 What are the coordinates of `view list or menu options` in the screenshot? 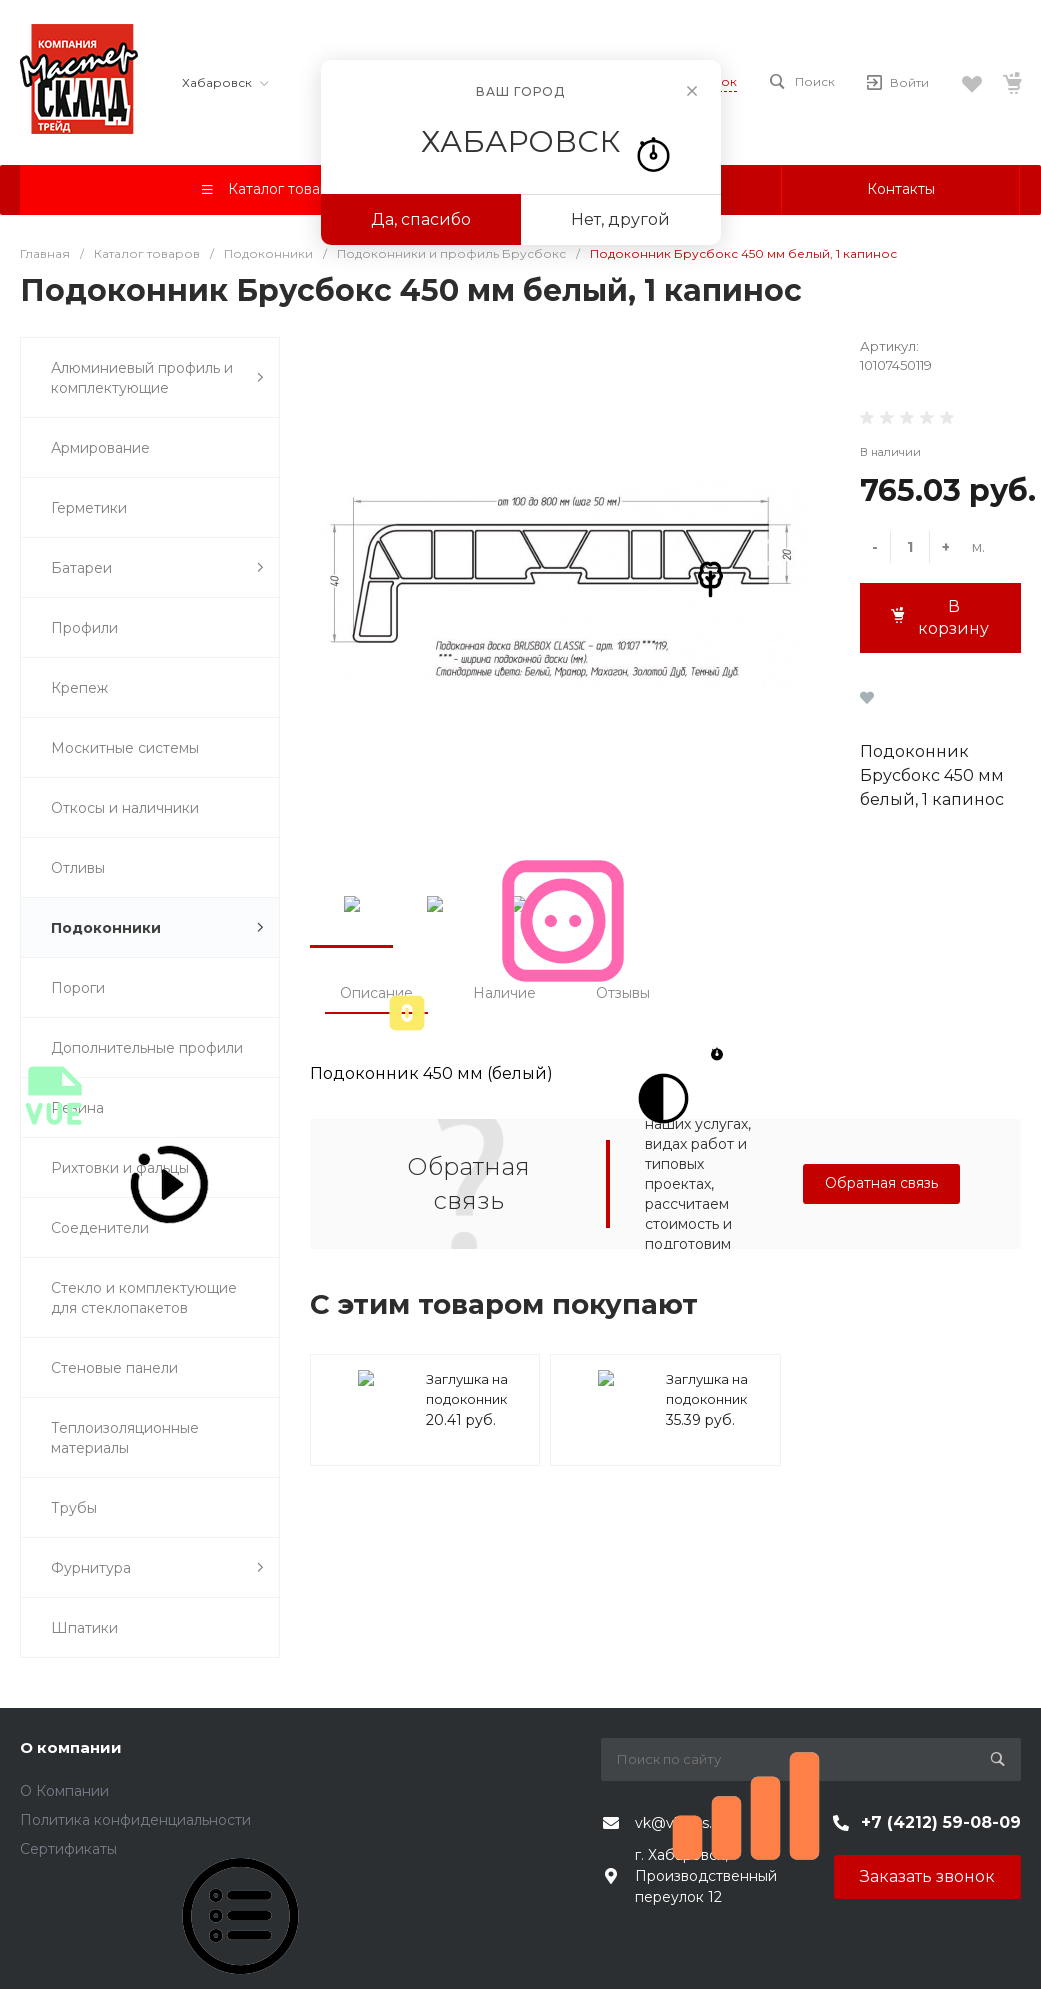 It's located at (240, 1915).